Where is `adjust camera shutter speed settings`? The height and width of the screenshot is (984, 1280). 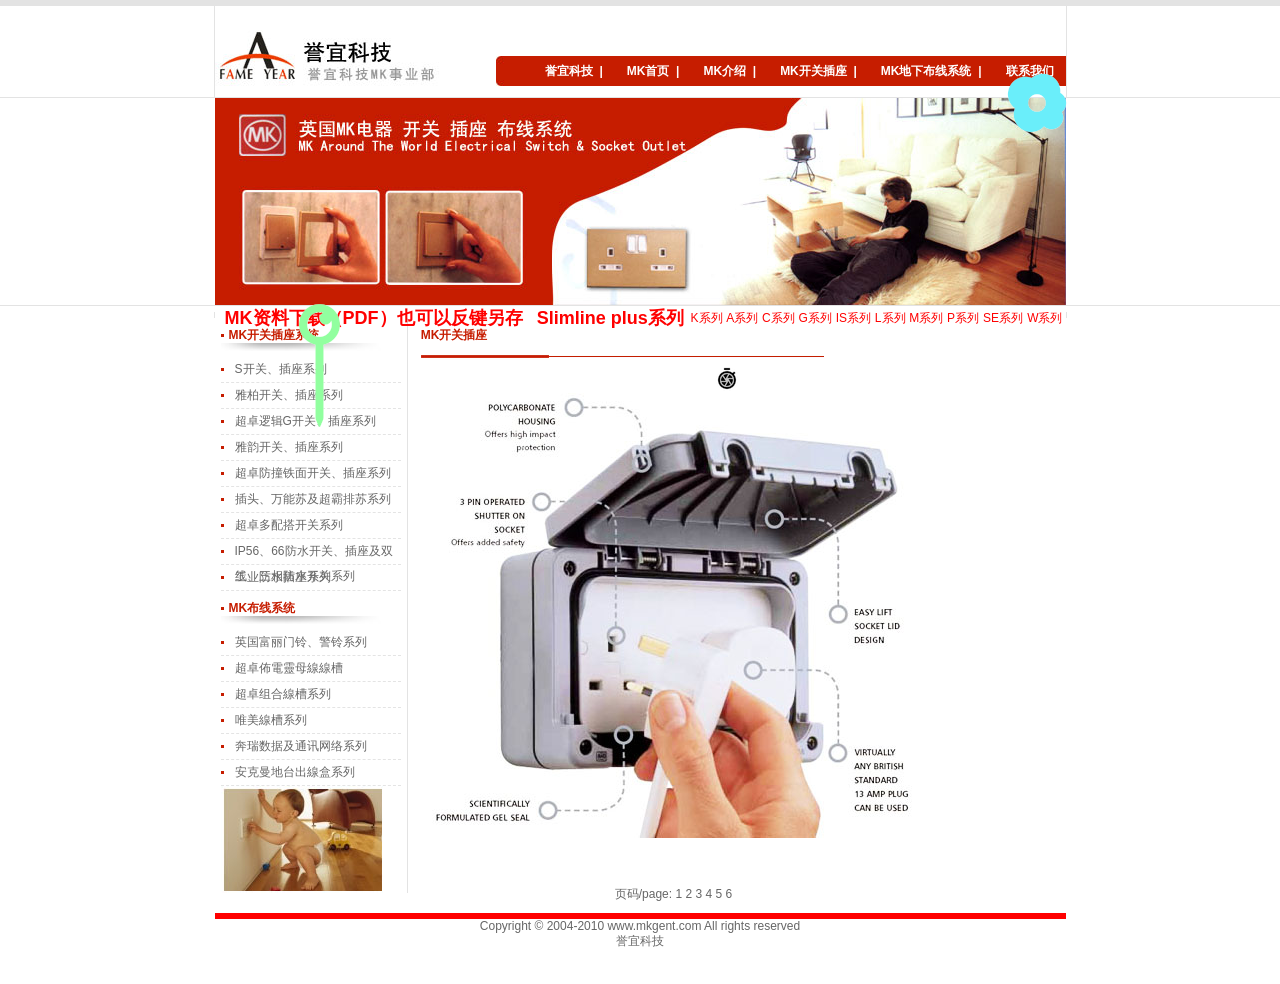 adjust camera shutter speed settings is located at coordinates (727, 379).